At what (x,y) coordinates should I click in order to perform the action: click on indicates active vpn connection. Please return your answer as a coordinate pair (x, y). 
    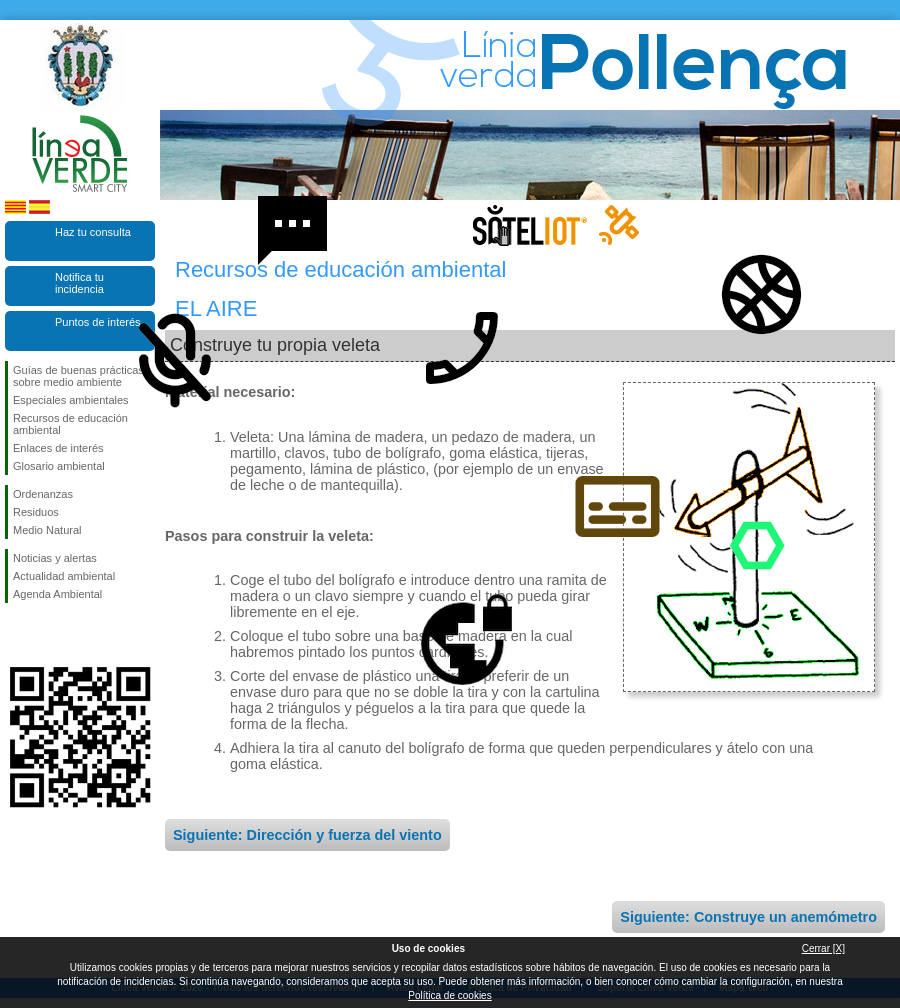
    Looking at the image, I should click on (466, 639).